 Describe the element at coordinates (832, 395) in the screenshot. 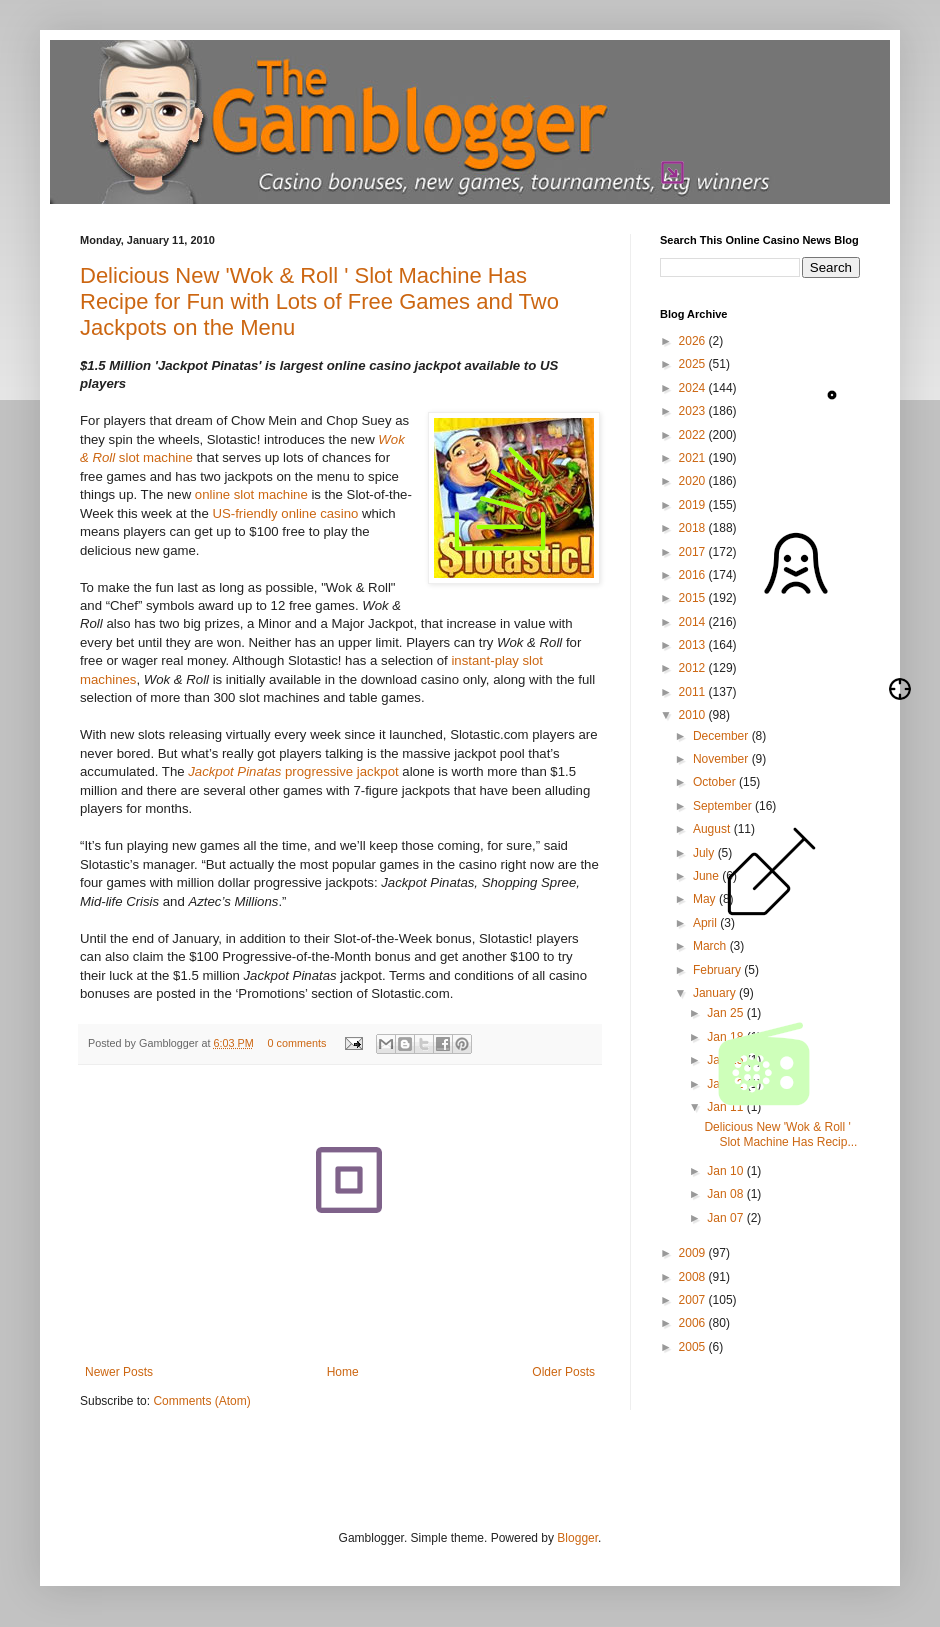

I see `indicates an unread notification or new item` at that location.